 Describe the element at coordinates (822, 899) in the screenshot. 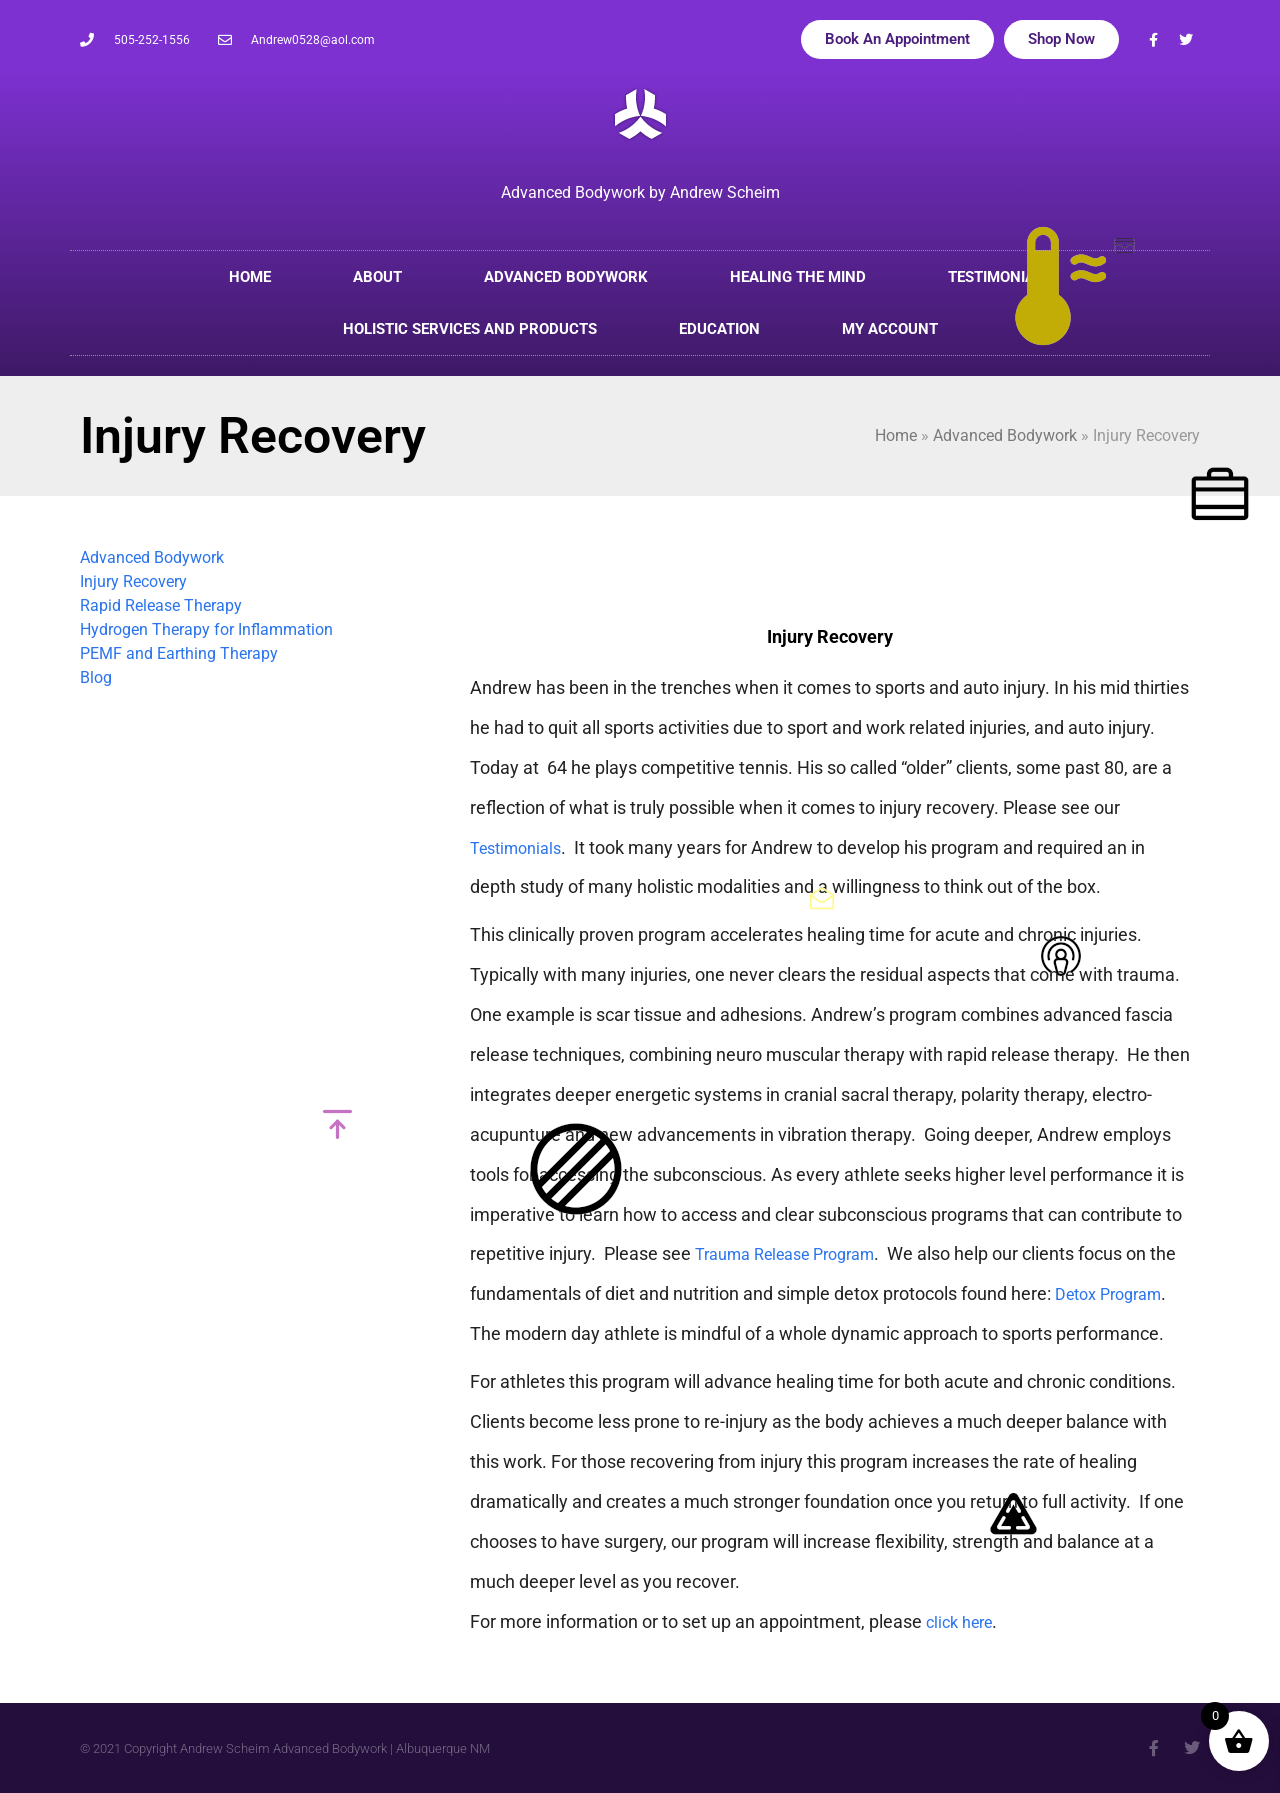

I see `view open or read messages` at that location.